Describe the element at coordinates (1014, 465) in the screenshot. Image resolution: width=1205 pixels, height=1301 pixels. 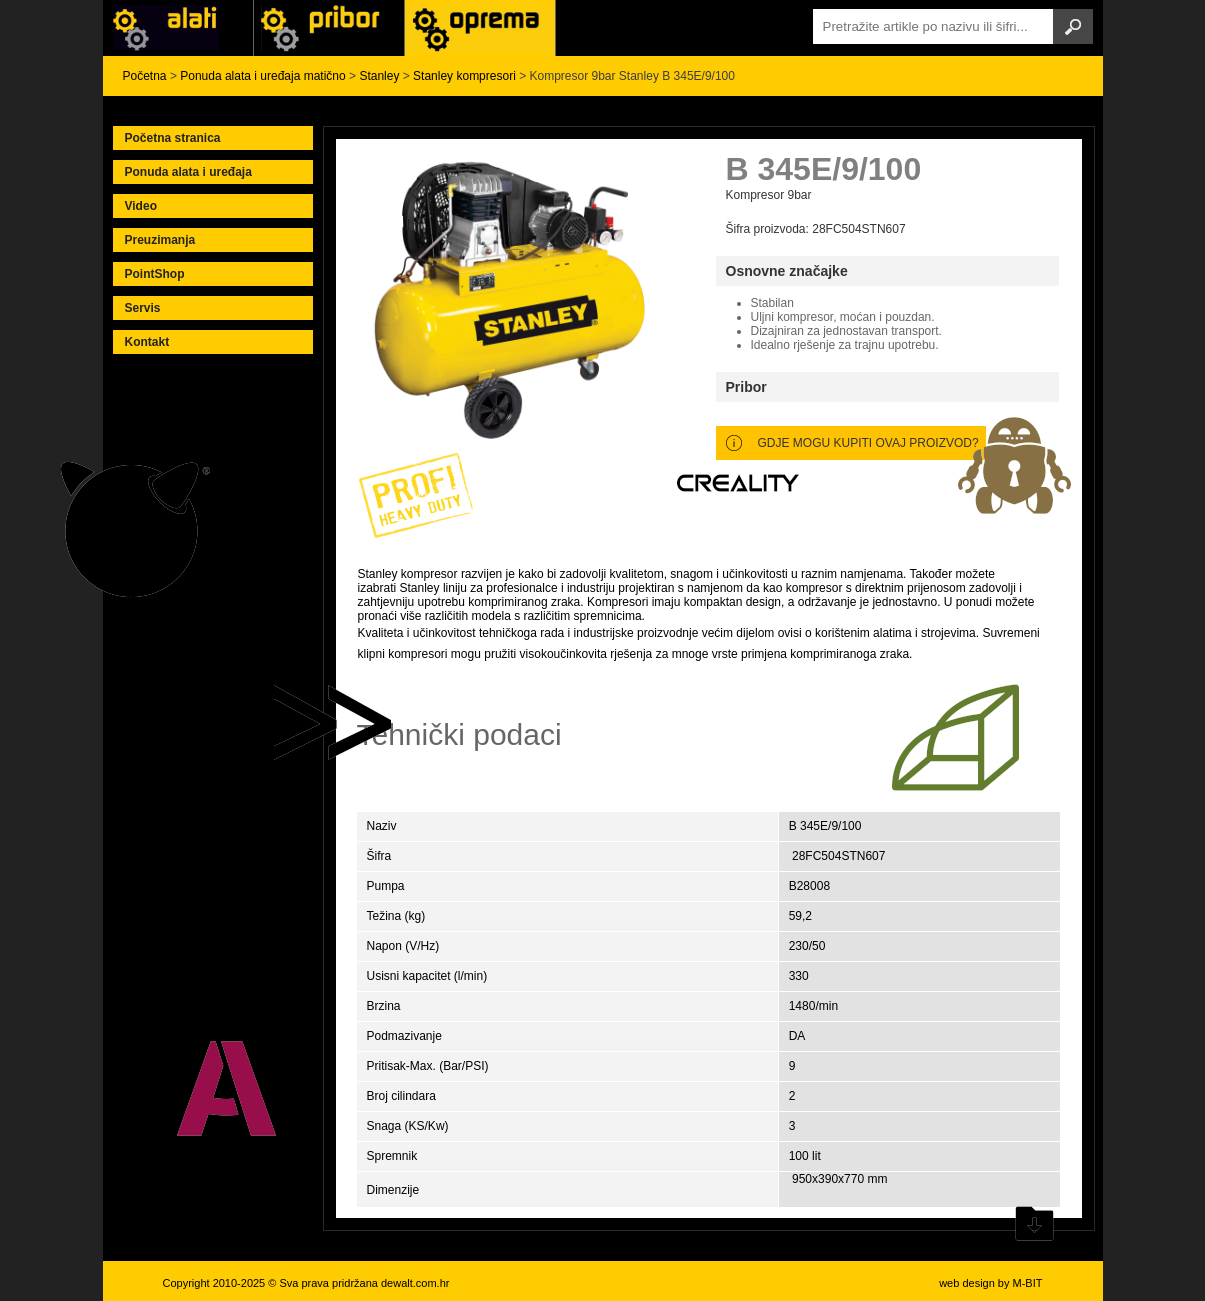
I see `open cryptomator encryption app` at that location.